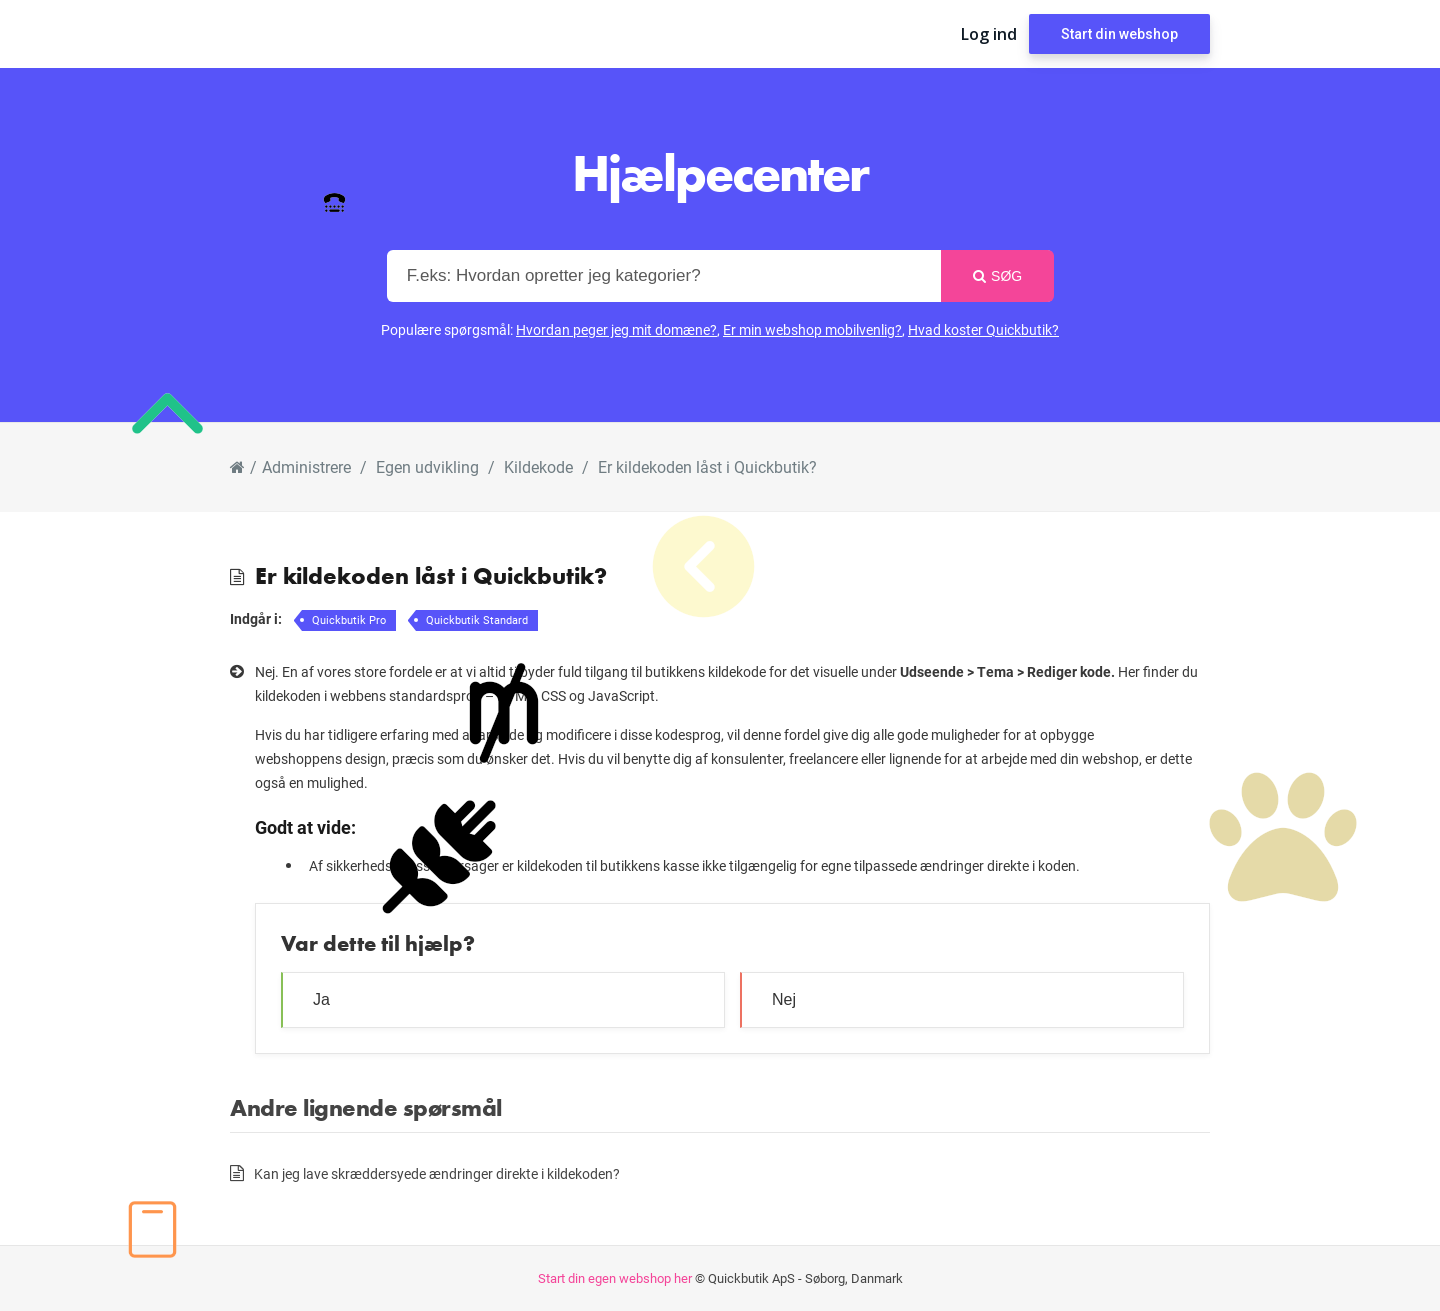  What do you see at coordinates (1283, 837) in the screenshot?
I see `access pet-related features or settings` at bounding box center [1283, 837].